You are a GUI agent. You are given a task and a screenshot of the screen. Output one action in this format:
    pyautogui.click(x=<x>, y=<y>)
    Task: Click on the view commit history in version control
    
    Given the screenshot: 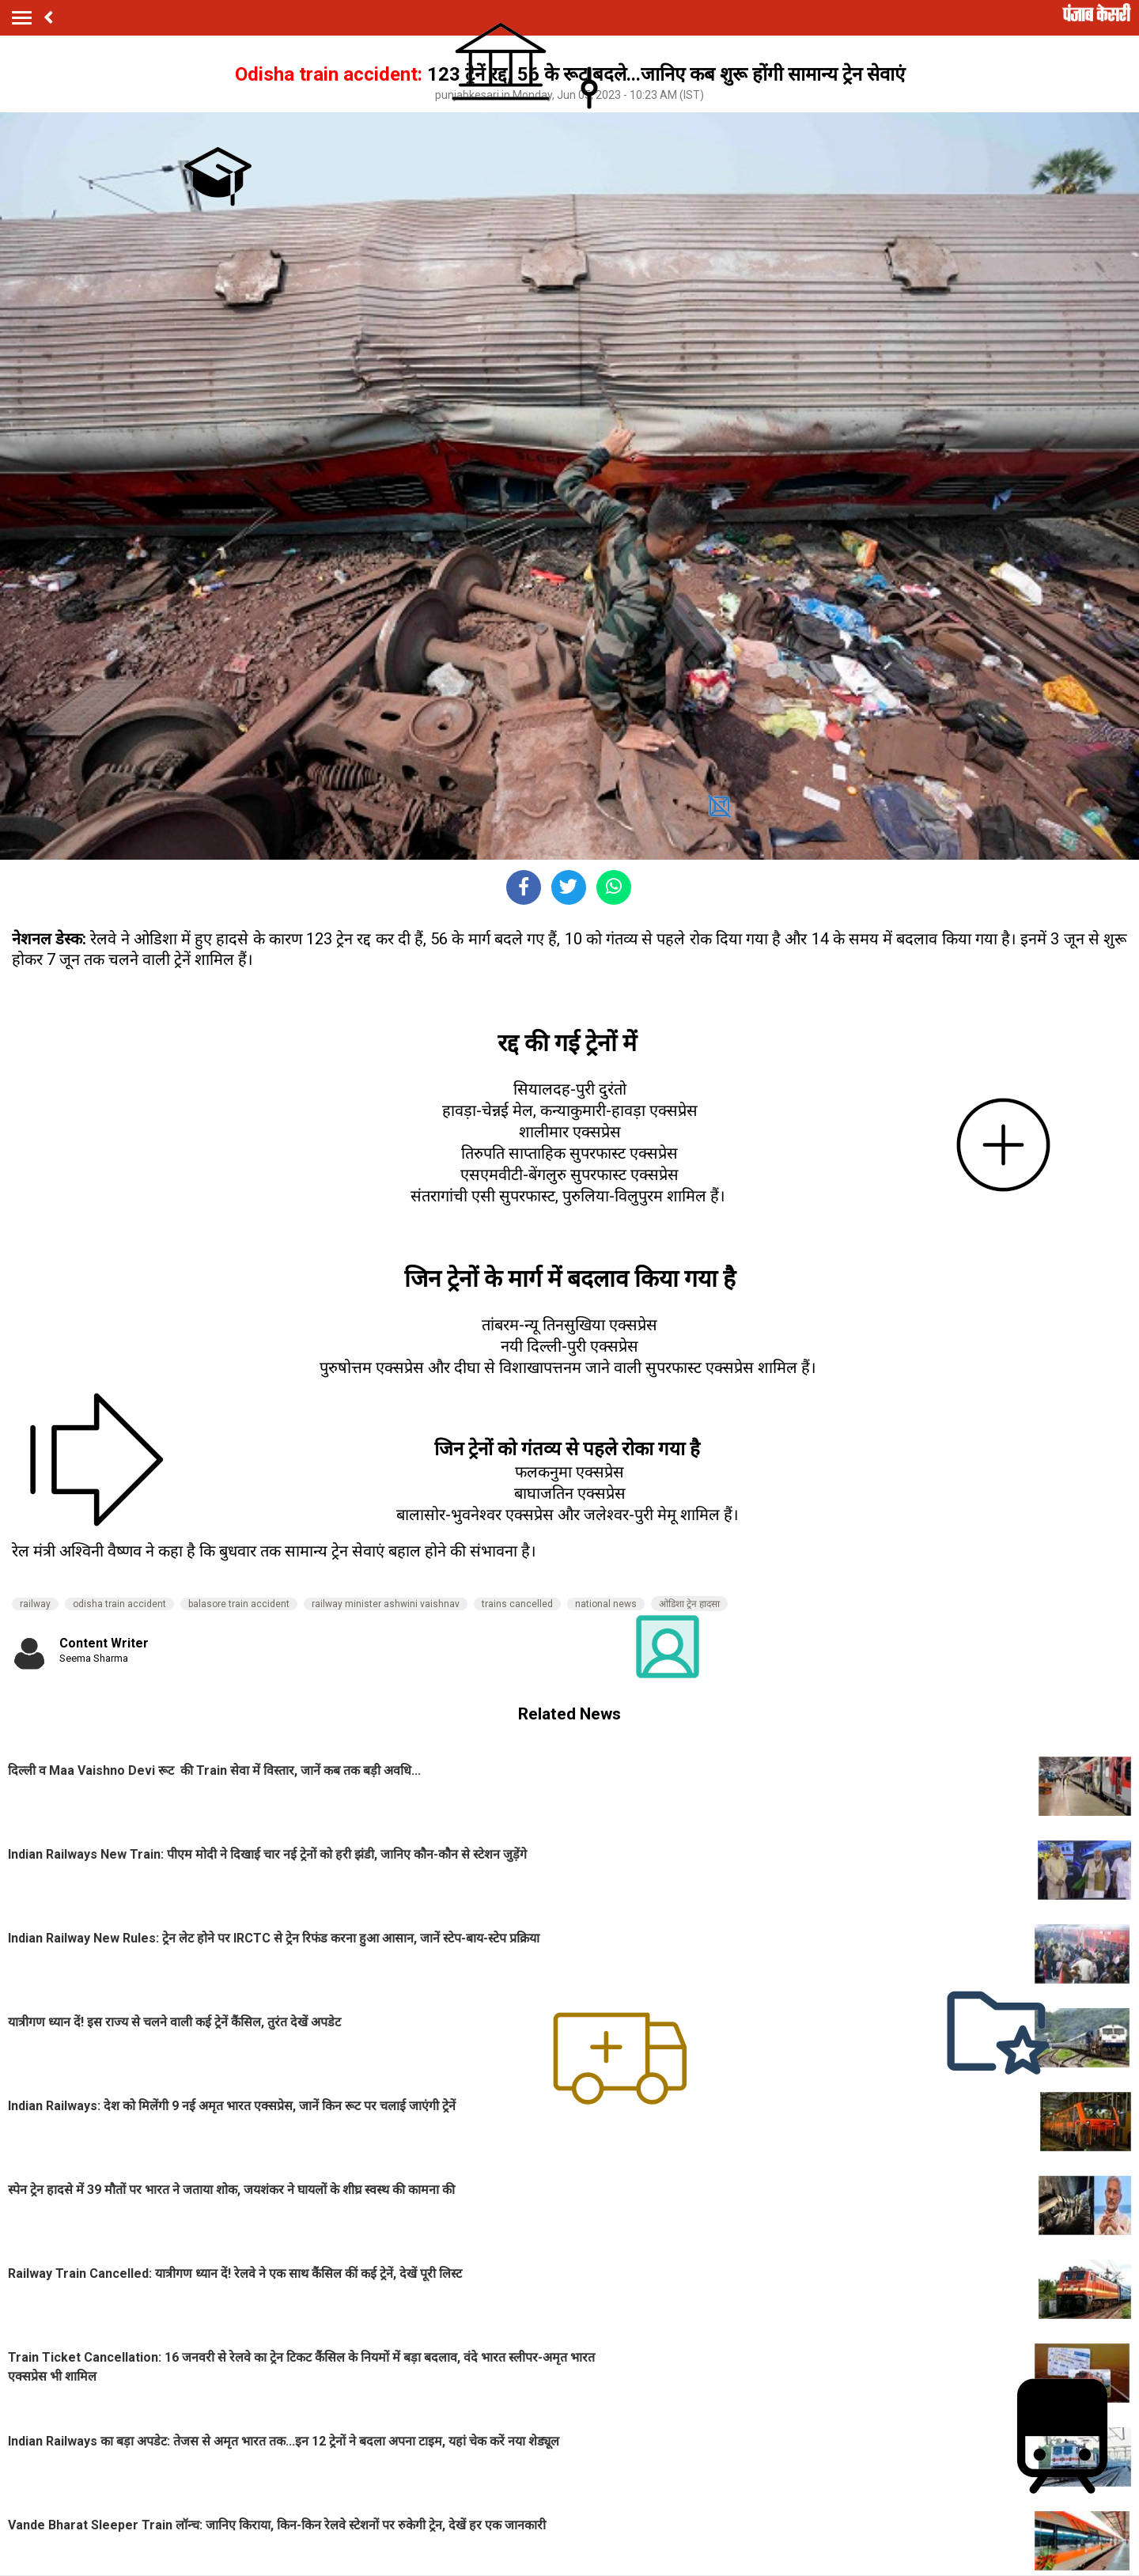 What is the action you would take?
    pyautogui.click(x=589, y=88)
    